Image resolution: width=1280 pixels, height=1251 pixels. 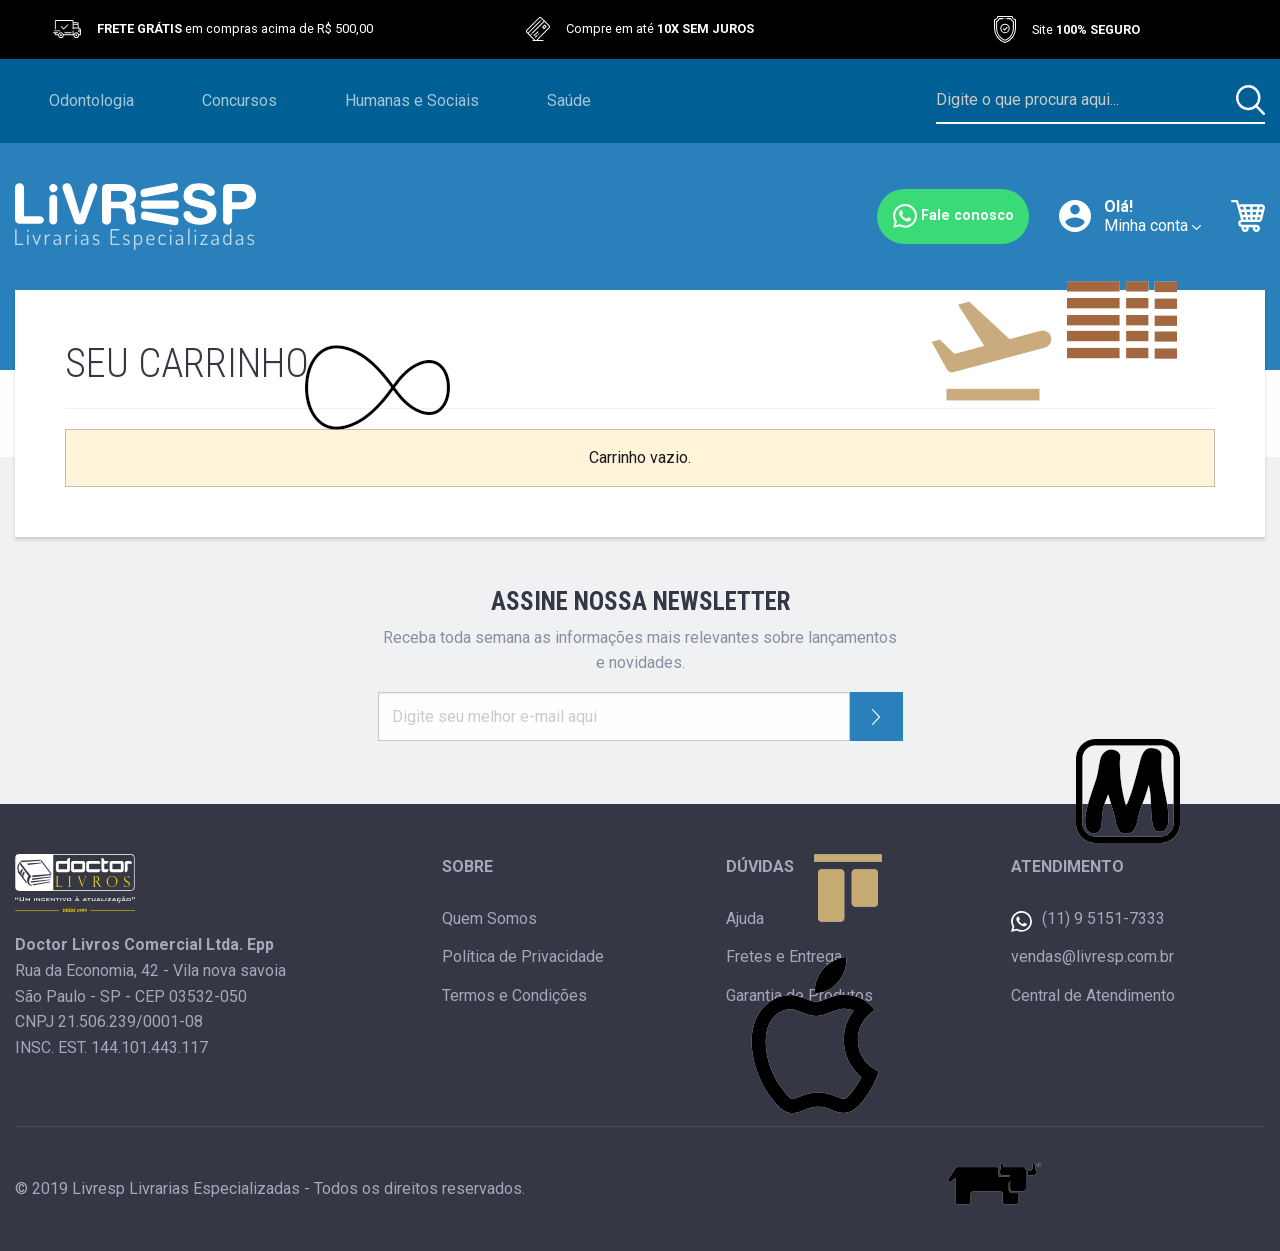 I want to click on virgin media brand logo, so click(x=377, y=387).